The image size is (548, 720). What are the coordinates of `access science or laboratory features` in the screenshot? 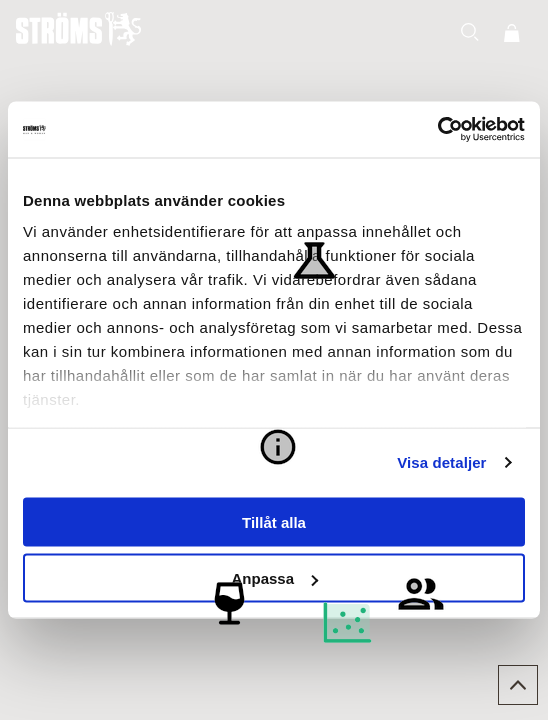 It's located at (314, 260).